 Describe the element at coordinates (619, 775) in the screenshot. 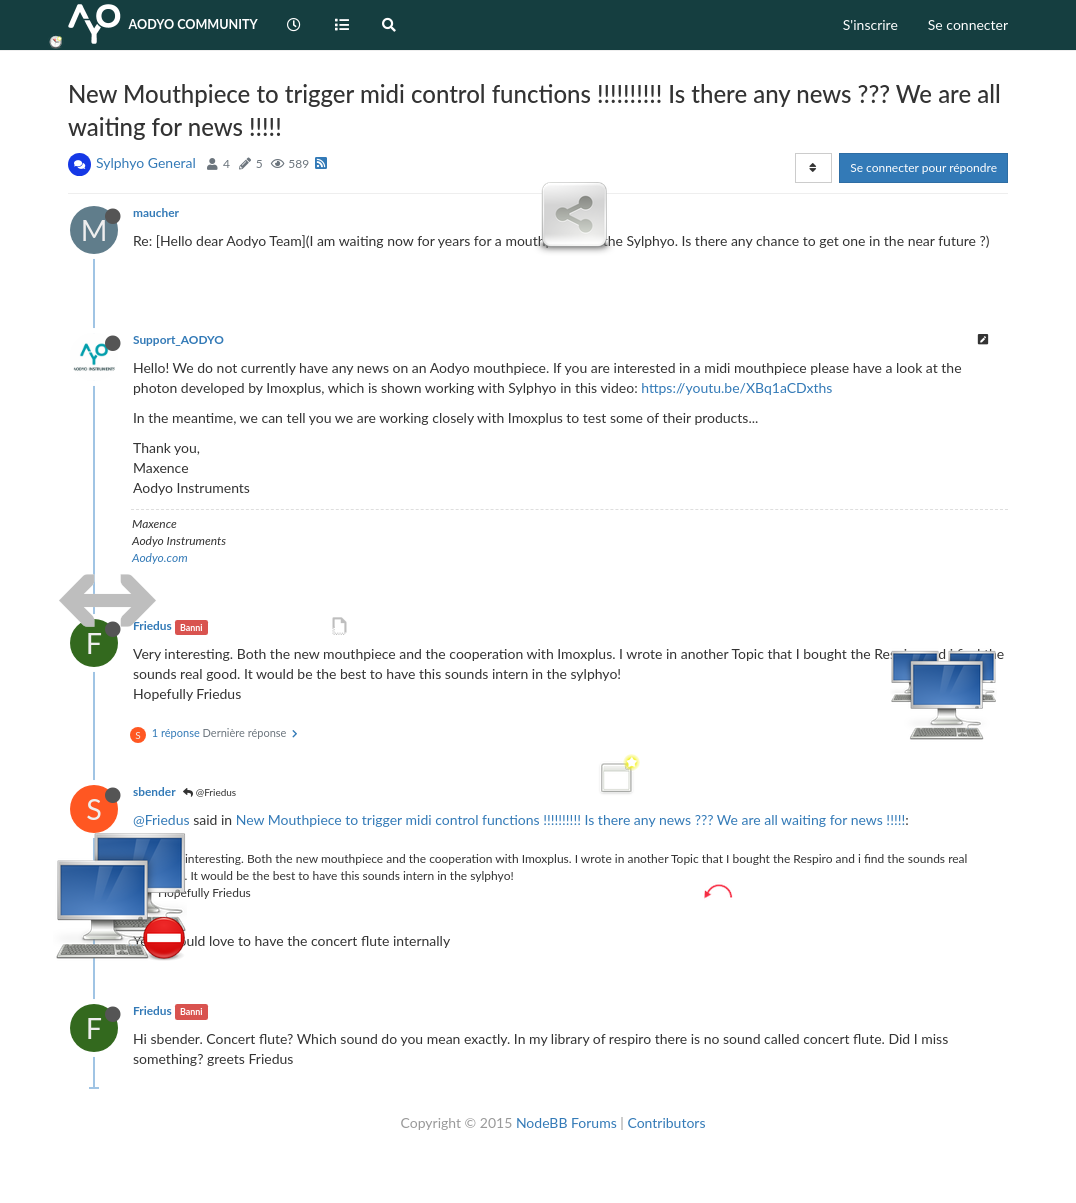

I see `open a new window` at that location.